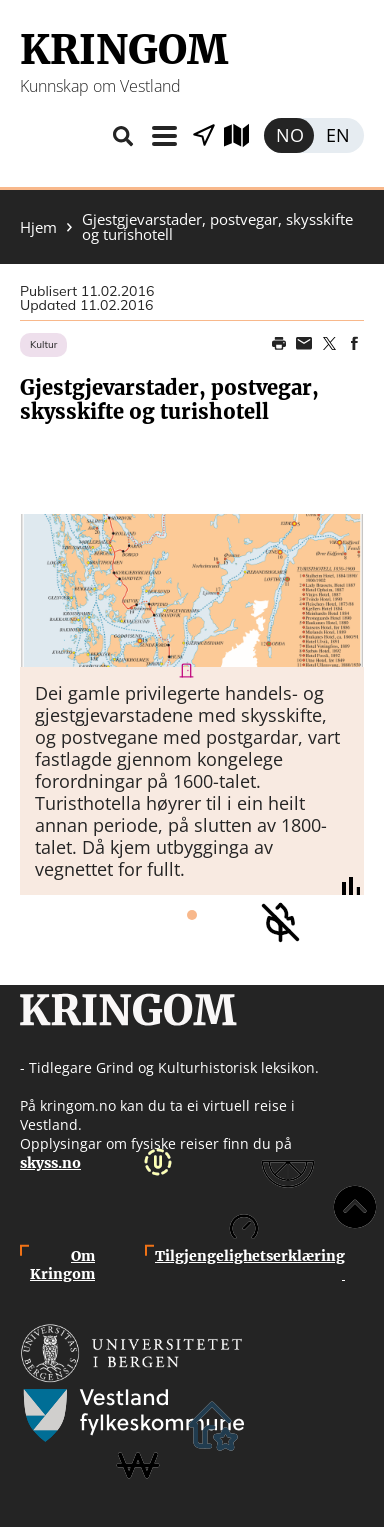 This screenshot has height=1527, width=384. Describe the element at coordinates (158, 1162) in the screenshot. I see `indicates an unverified or pending user account` at that location.